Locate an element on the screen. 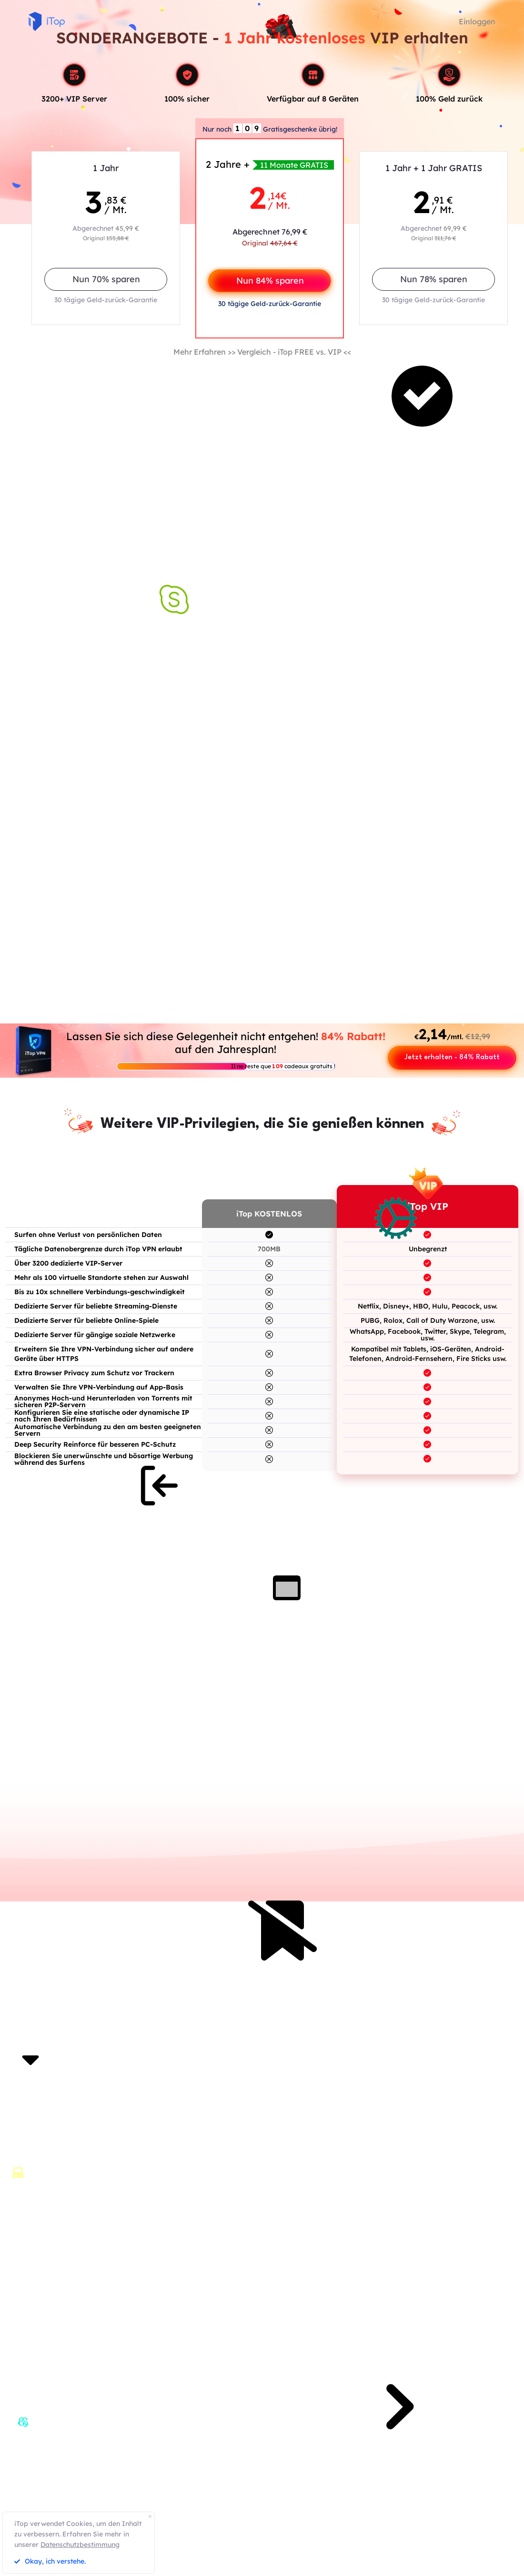 The width and height of the screenshot is (524, 2576). open skype app is located at coordinates (174, 599).